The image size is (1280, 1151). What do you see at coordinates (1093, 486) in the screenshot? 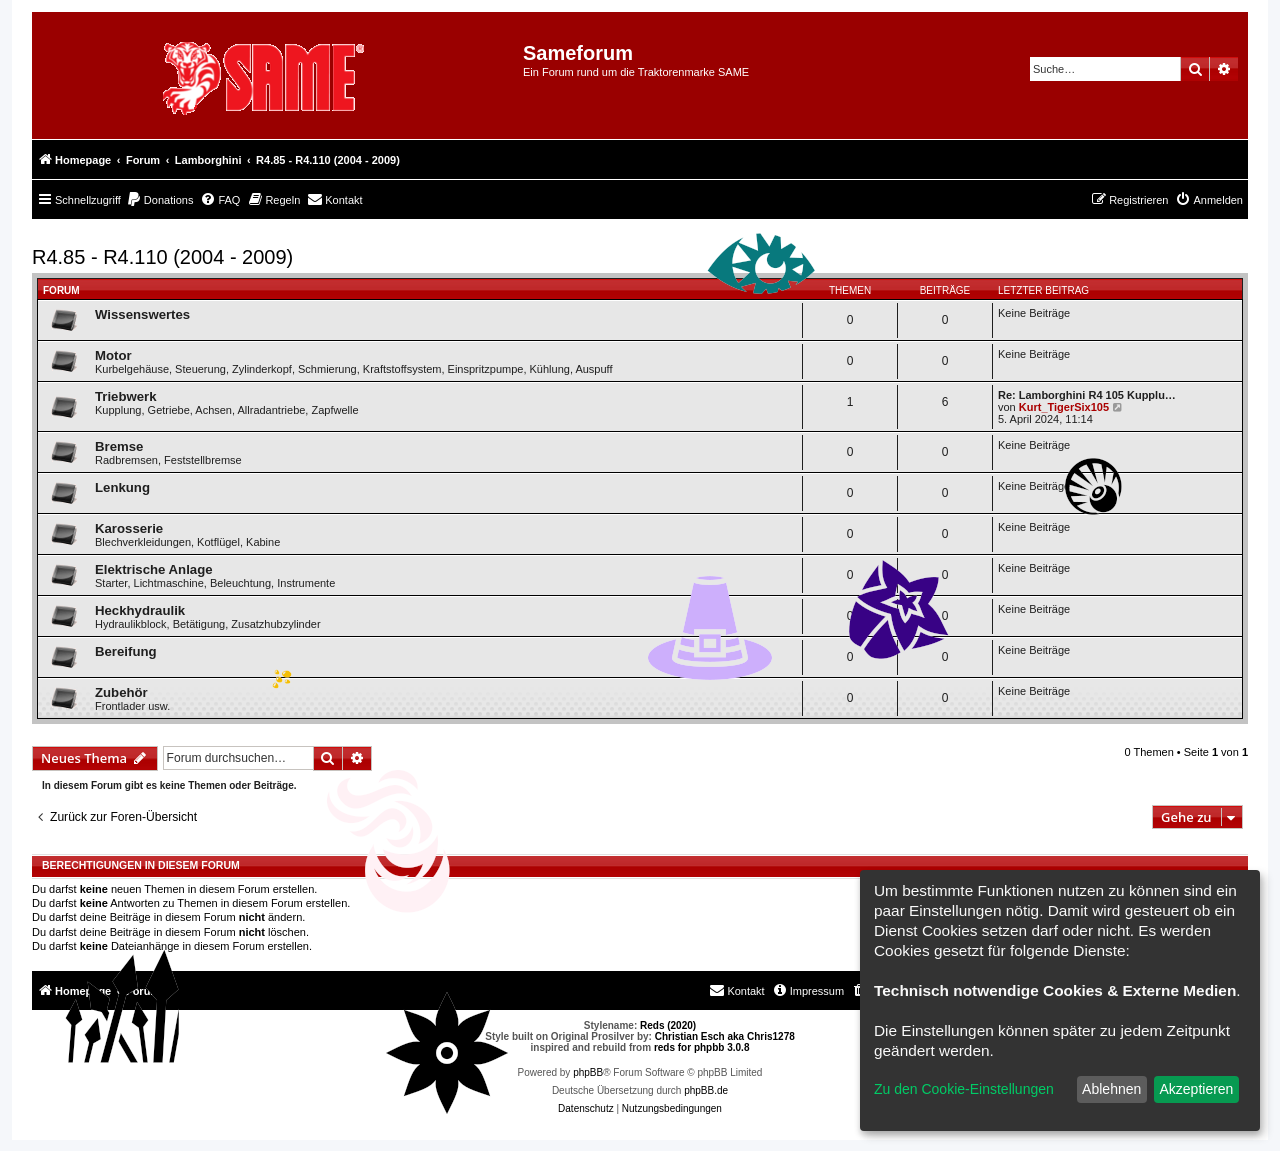
I see `view surveillance or monitoring status` at bounding box center [1093, 486].